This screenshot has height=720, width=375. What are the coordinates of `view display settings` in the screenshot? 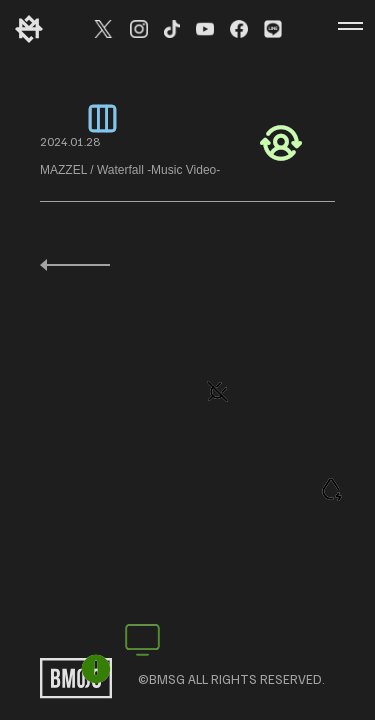 It's located at (142, 638).